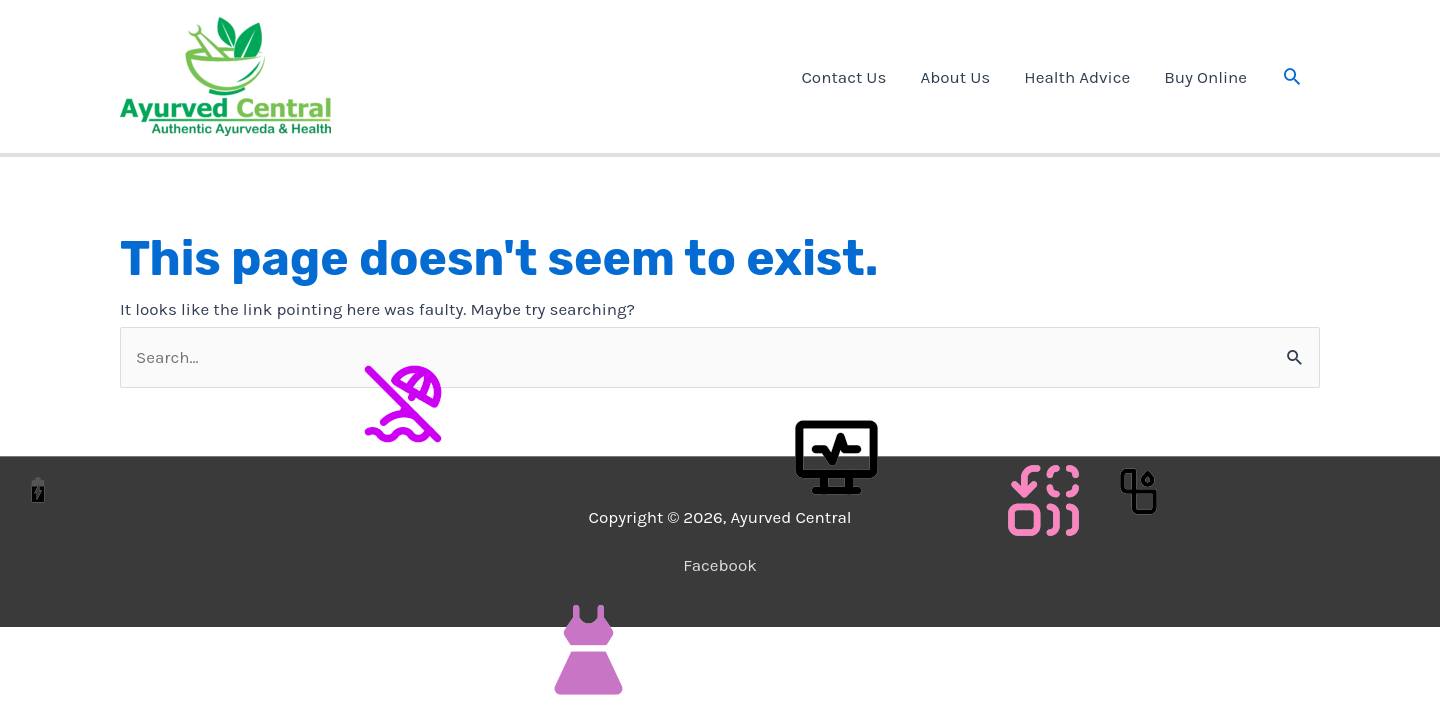 The width and height of the screenshot is (1440, 720). I want to click on battery charging at 80%, so click(38, 490).